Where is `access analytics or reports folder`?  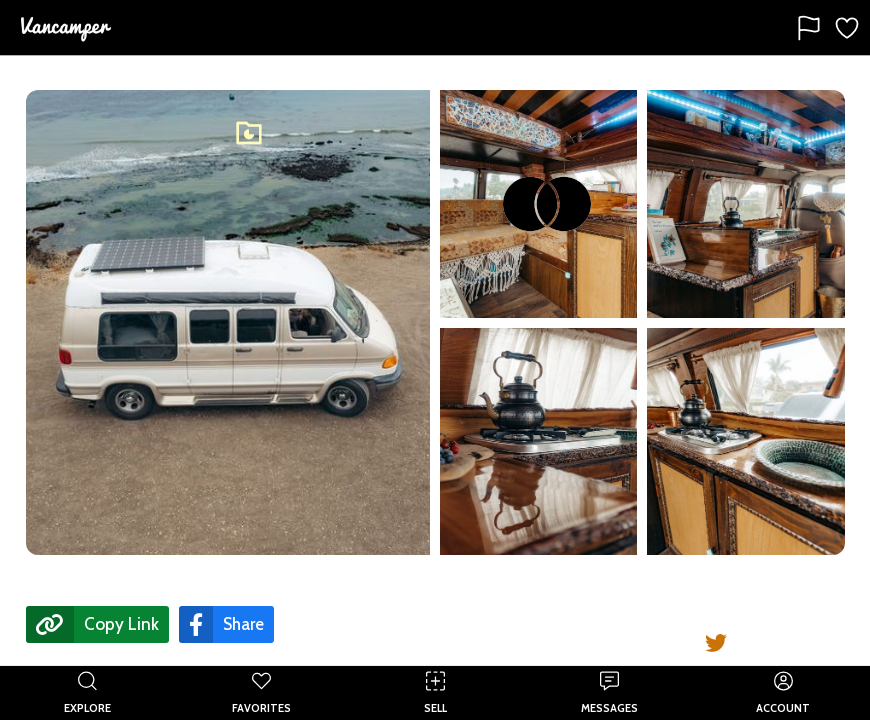 access analytics or reports folder is located at coordinates (249, 133).